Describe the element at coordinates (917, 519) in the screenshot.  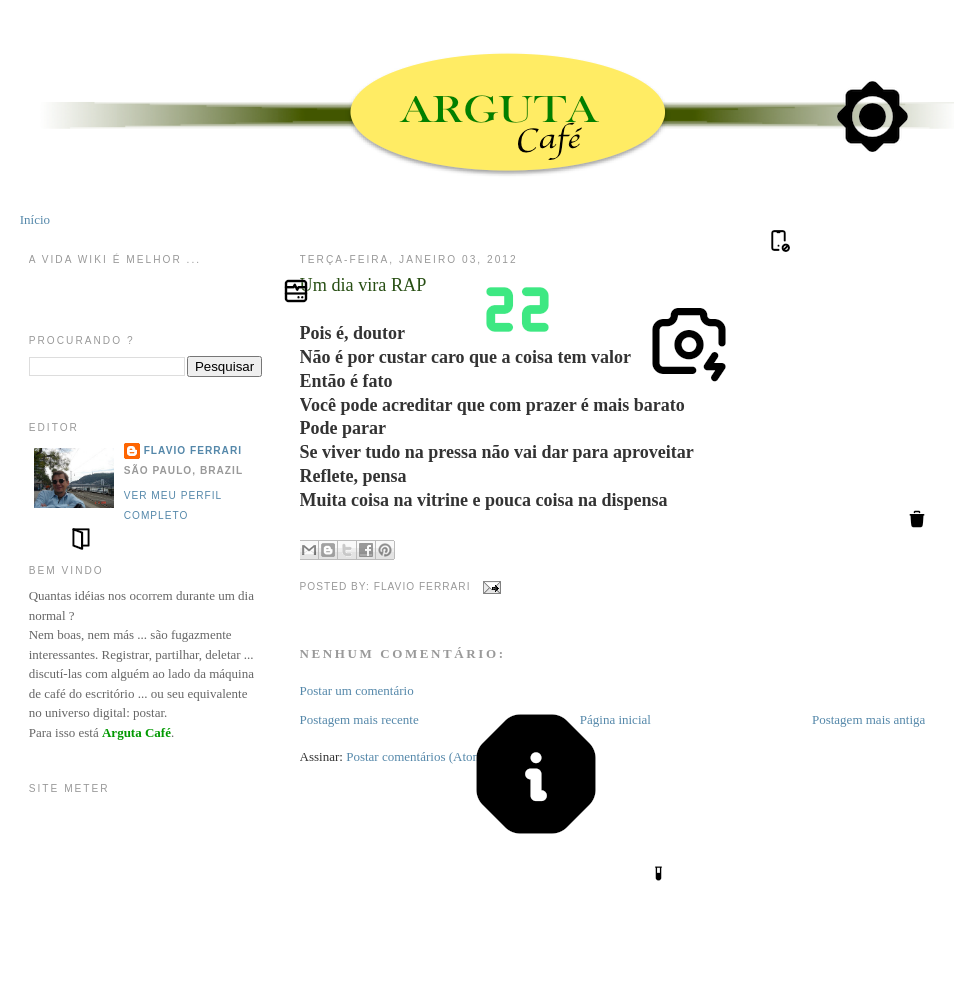
I see `delete selected item` at that location.